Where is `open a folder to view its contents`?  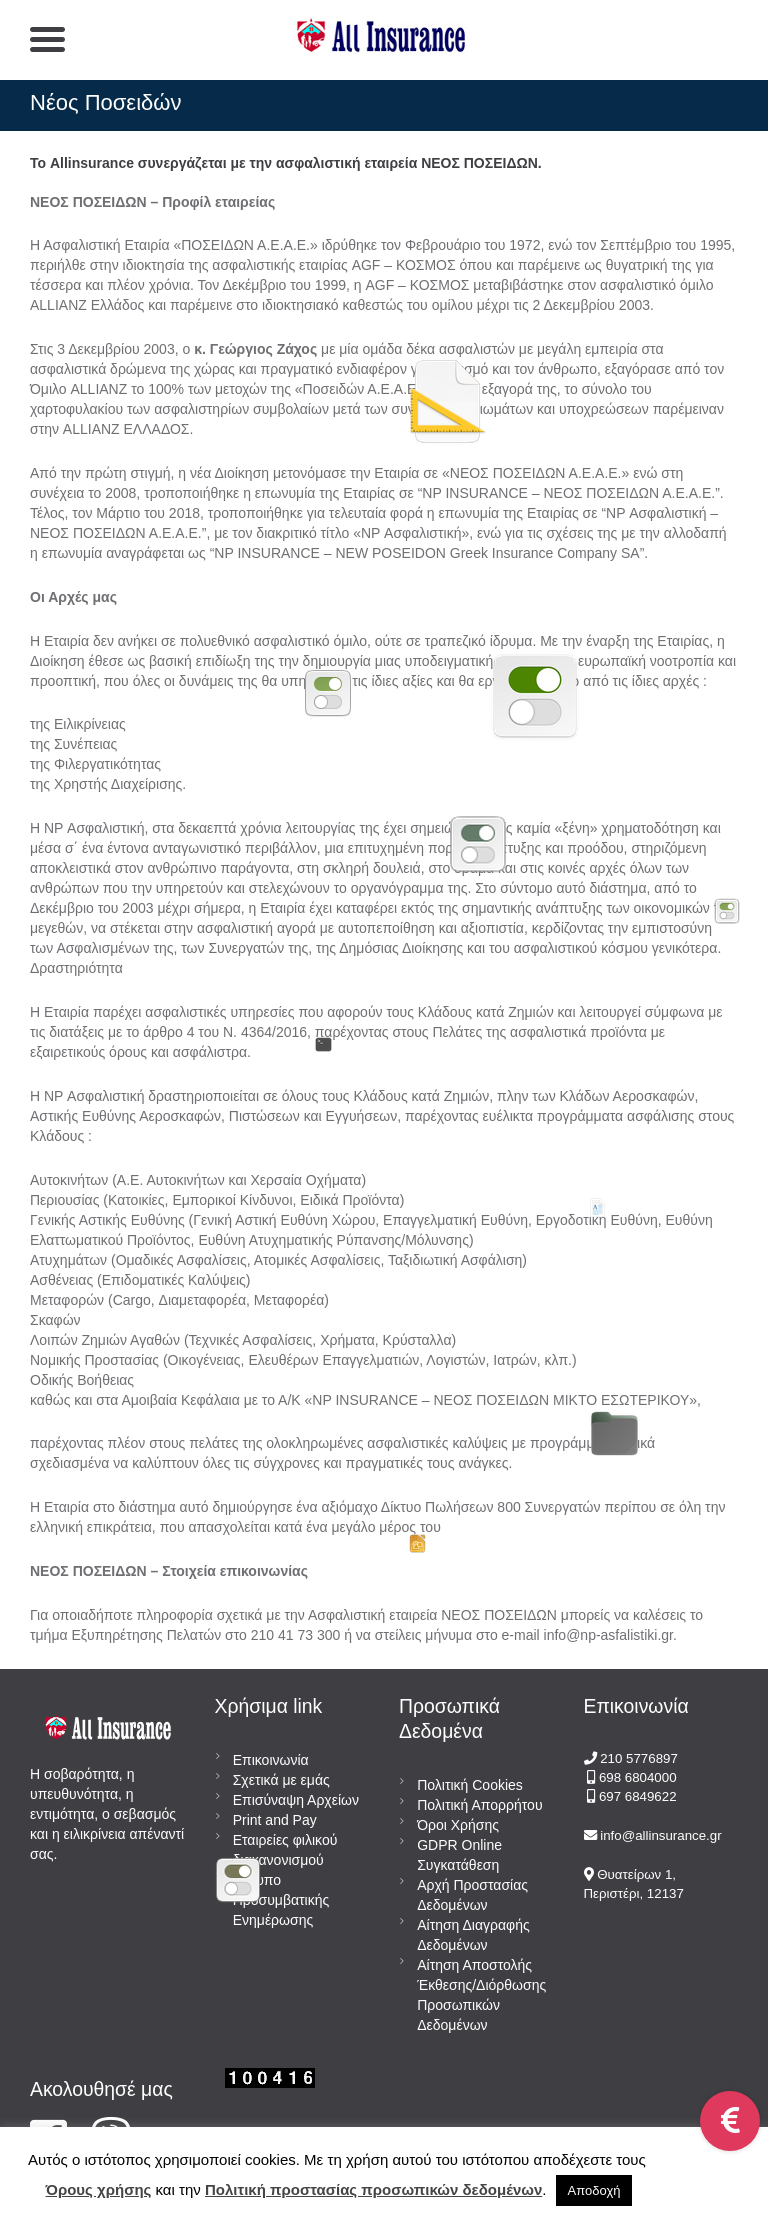
open a folder to view its contents is located at coordinates (614, 1433).